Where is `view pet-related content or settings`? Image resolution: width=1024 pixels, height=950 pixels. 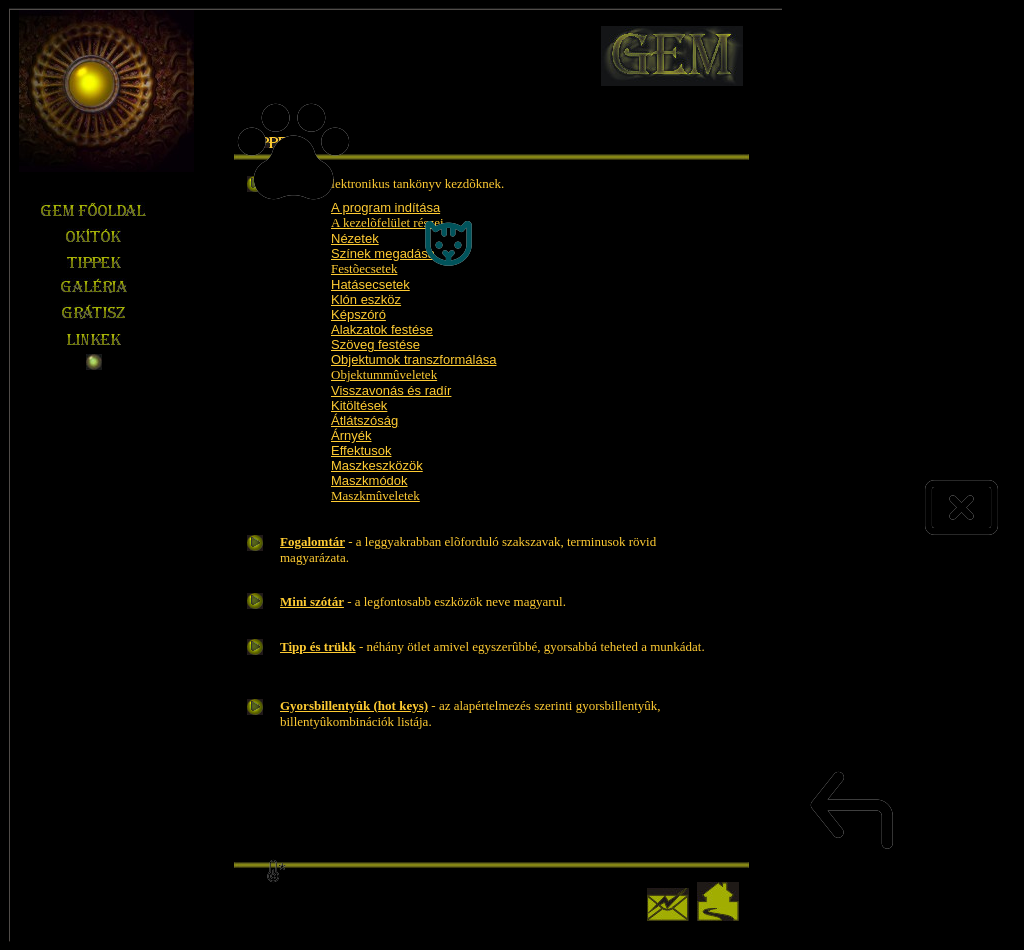 view pet-related content or settings is located at coordinates (448, 242).